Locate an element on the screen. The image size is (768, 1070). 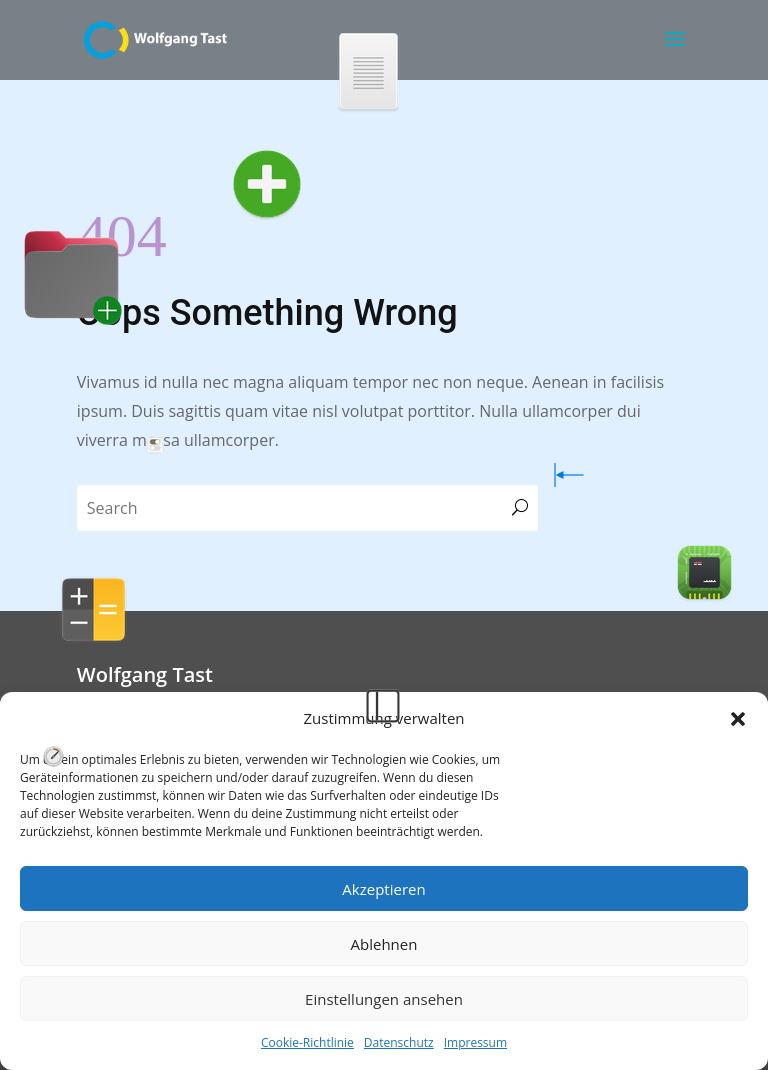
toggle sidebar panel visibility is located at coordinates (383, 706).